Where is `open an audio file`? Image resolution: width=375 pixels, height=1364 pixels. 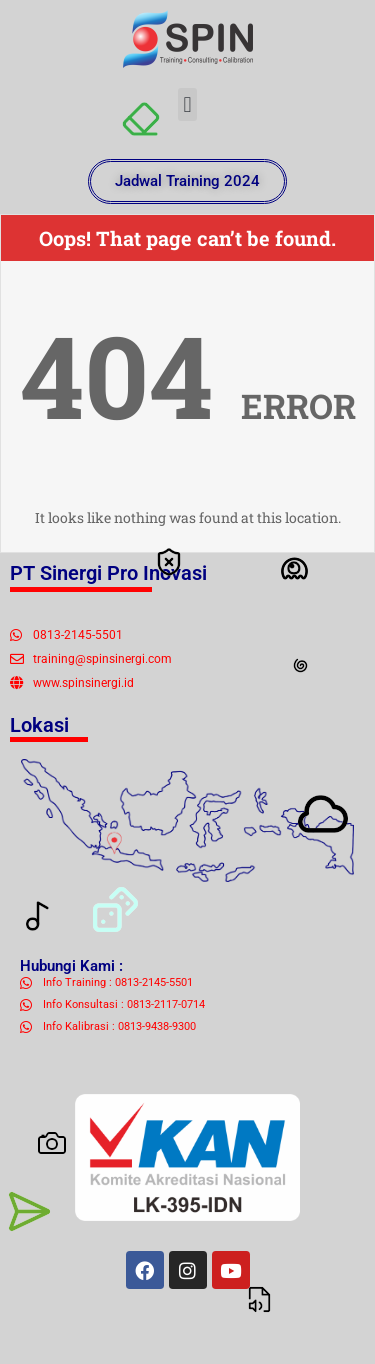
open an audio file is located at coordinates (259, 1299).